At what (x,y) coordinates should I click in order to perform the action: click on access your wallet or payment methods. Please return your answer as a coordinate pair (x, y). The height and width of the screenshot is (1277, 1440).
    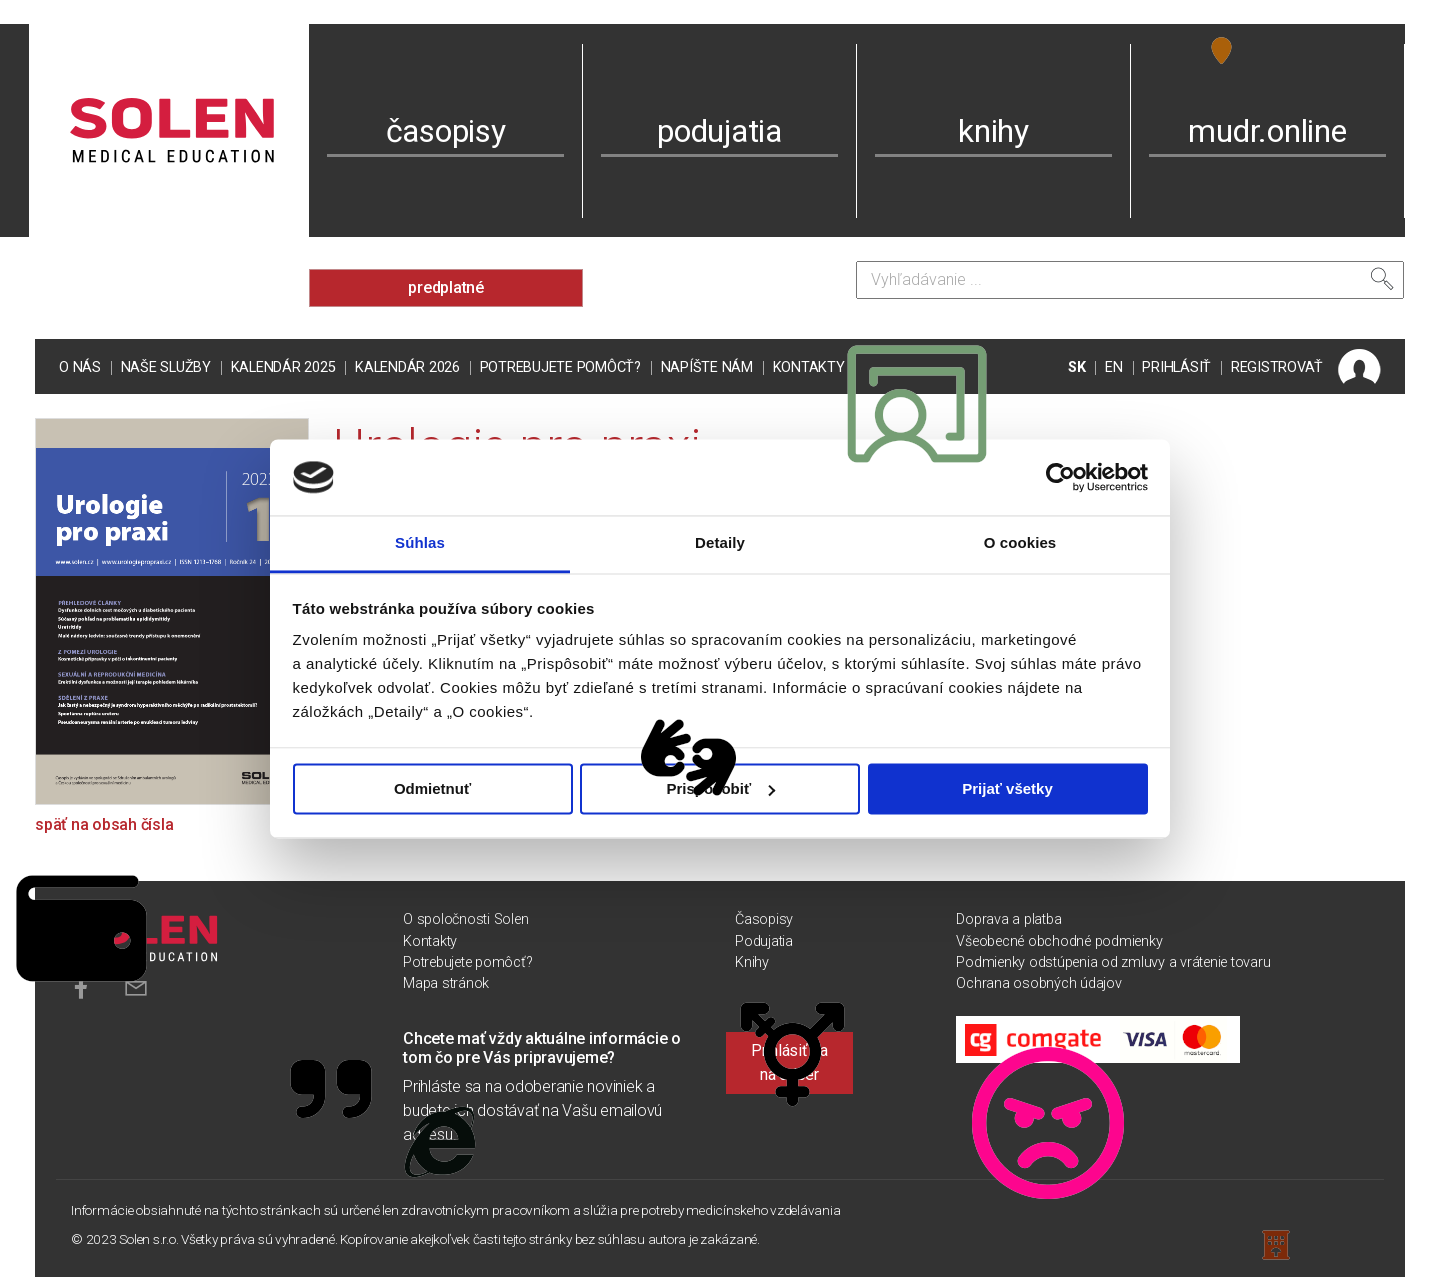
    Looking at the image, I should click on (81, 932).